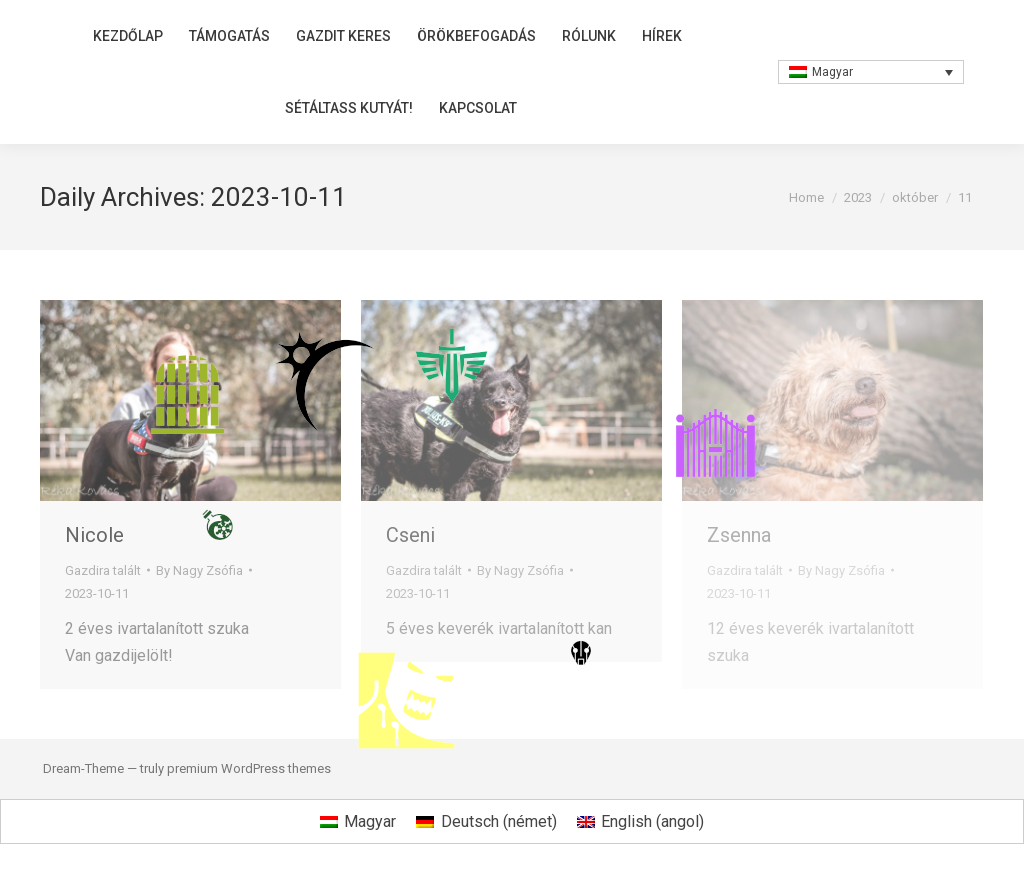 The image size is (1024, 874). I want to click on enter a gated area or level, so click(715, 437).